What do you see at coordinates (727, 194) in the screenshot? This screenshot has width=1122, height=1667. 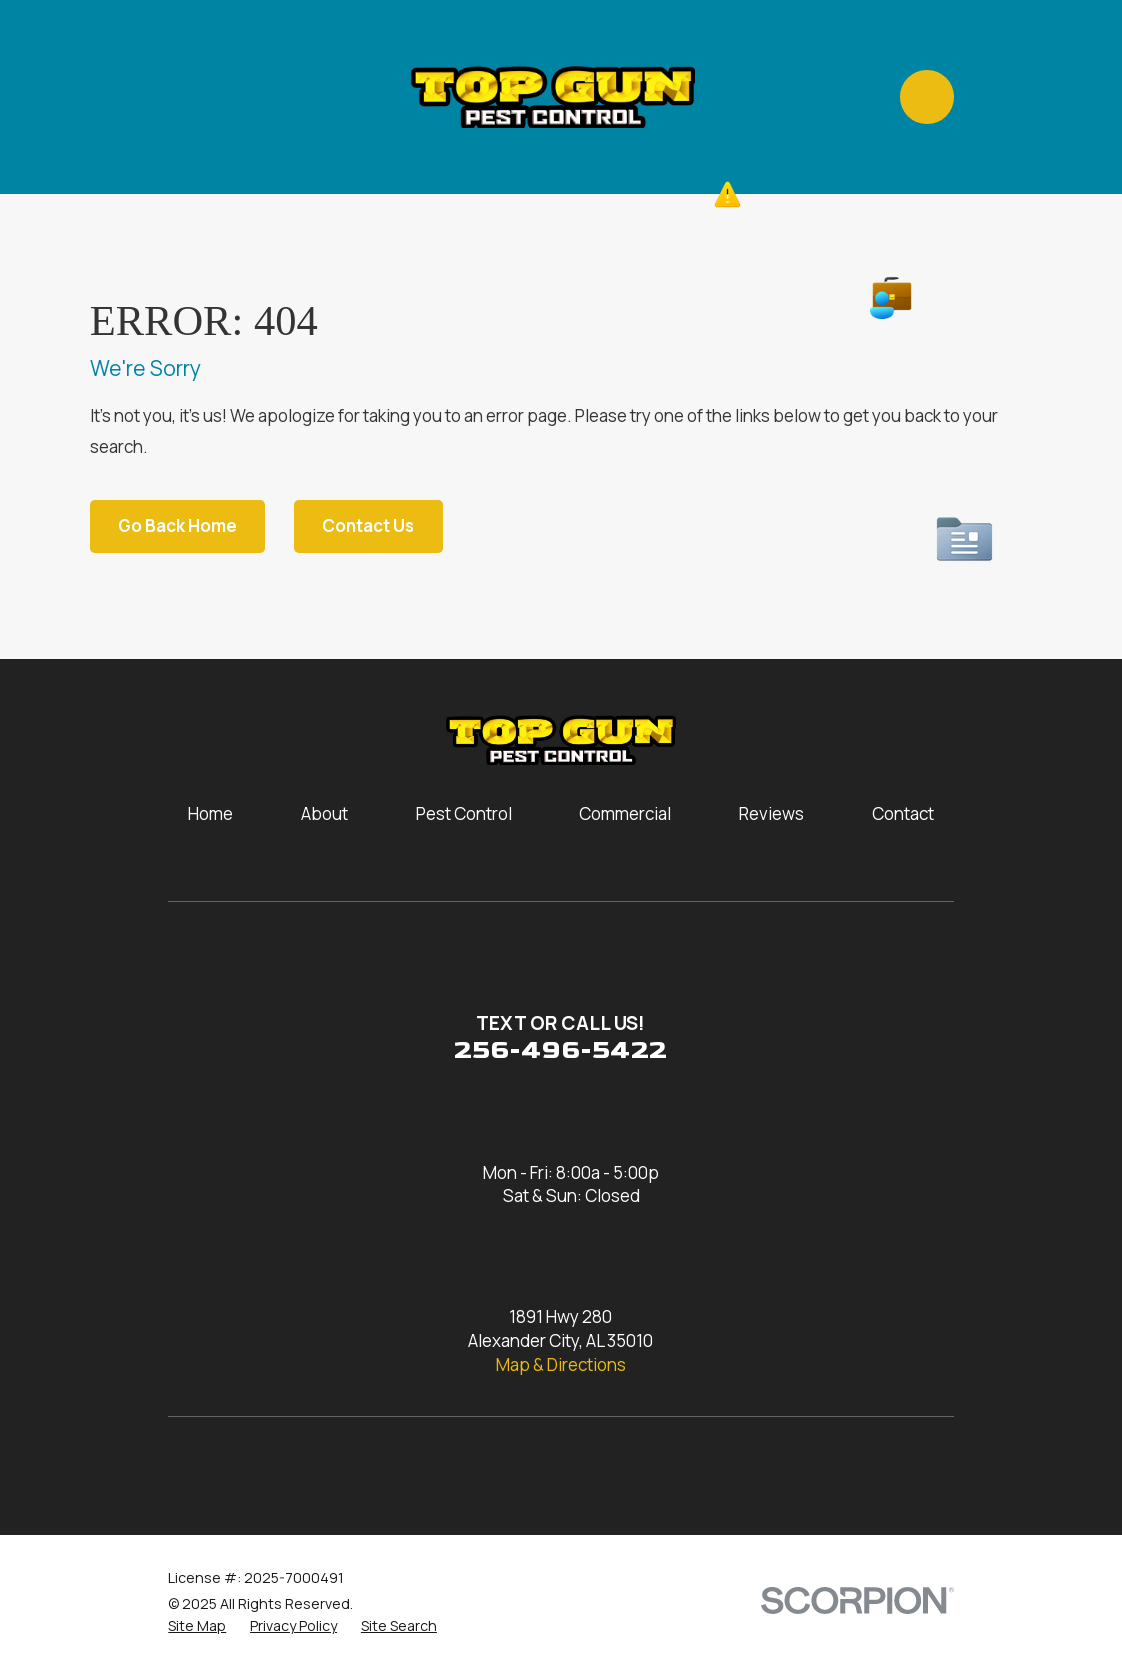 I see `indicates a warning or alert status` at bounding box center [727, 194].